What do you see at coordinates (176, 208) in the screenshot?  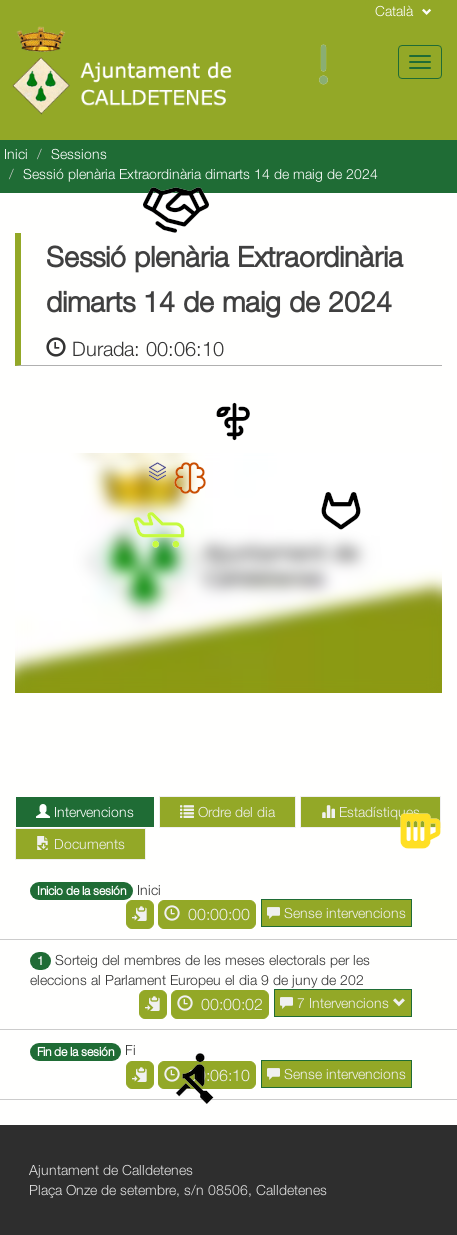 I see `indicates a partnership or collaboration feature` at bounding box center [176, 208].